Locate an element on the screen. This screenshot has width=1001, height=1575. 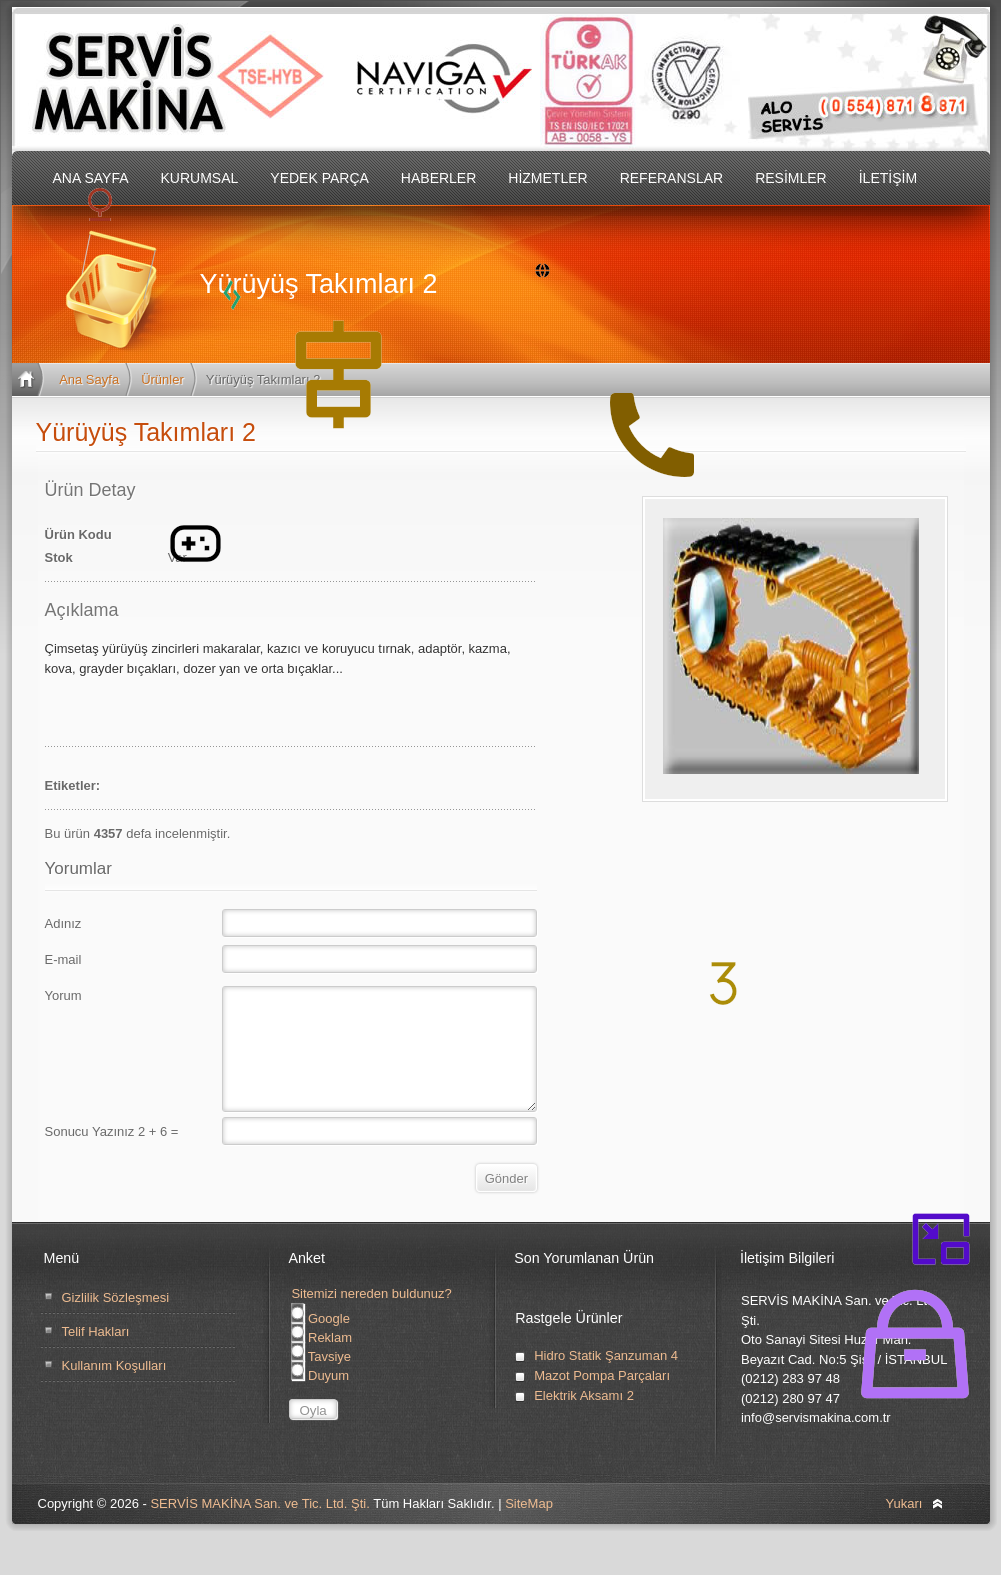
mark a location on the map is located at coordinates (100, 203).